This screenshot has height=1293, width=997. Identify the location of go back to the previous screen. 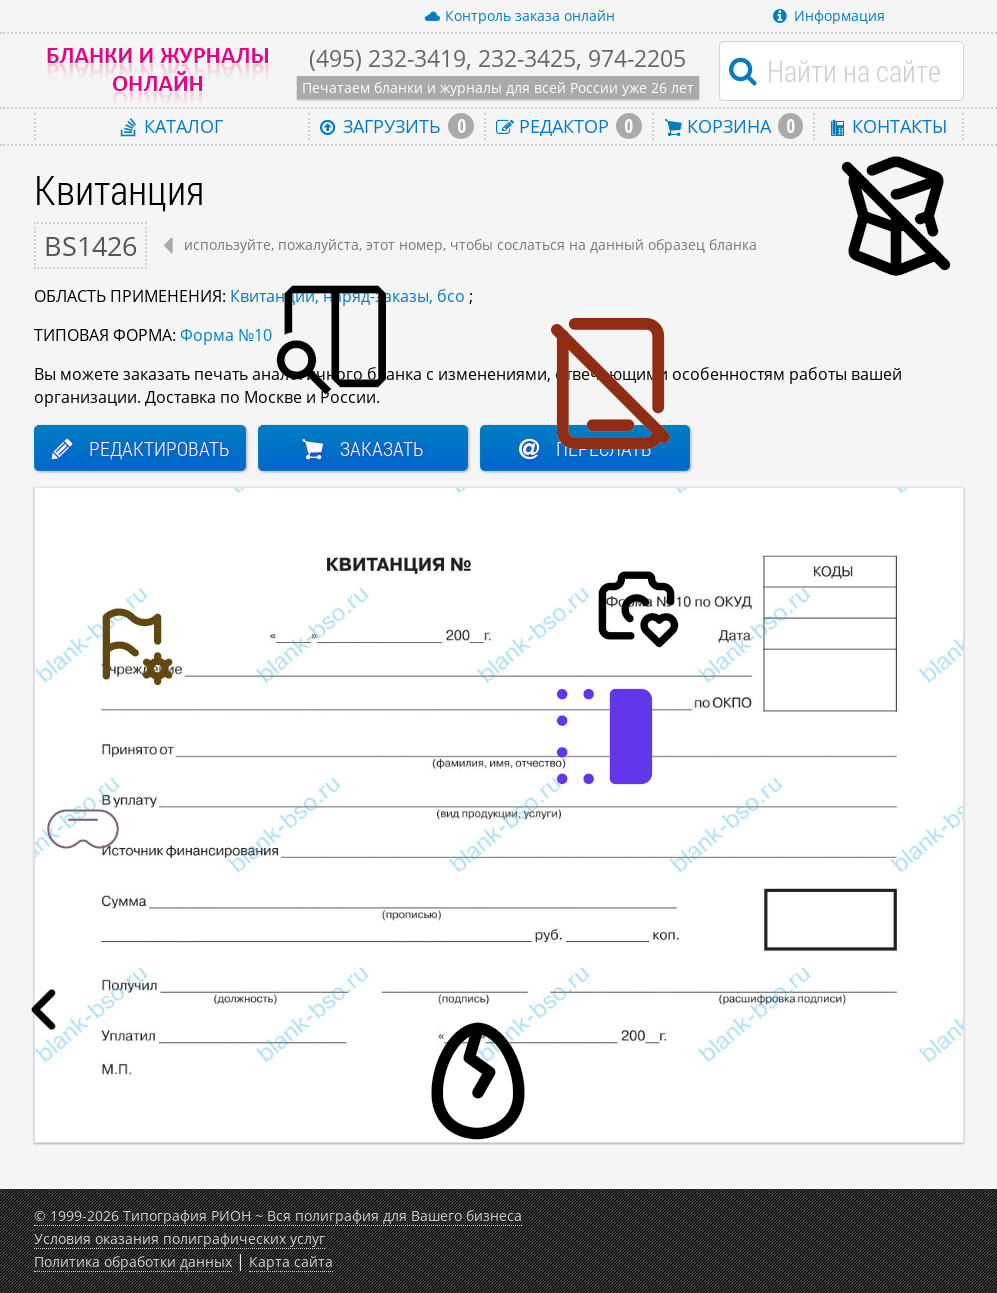
(44, 1009).